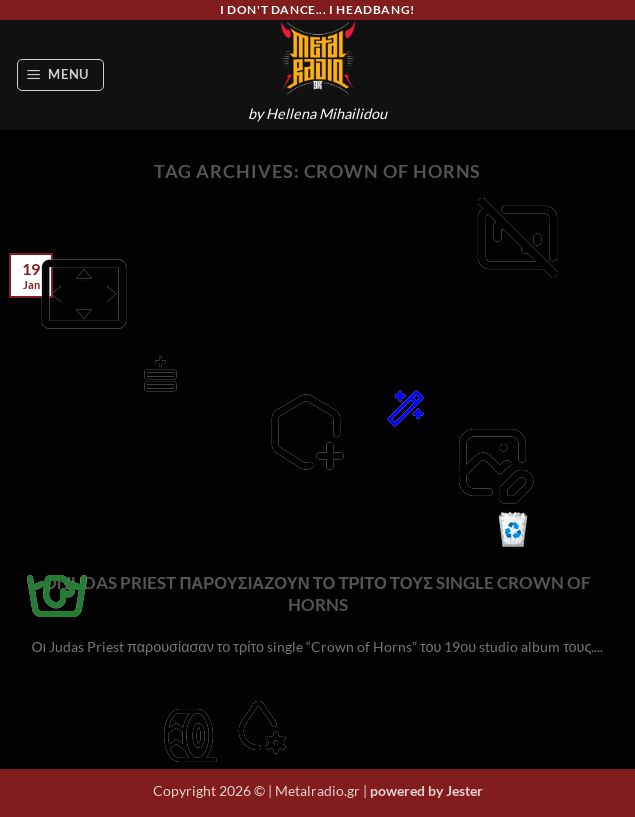 The width and height of the screenshot is (635, 817). I want to click on open the recycle bin to view deleted files, so click(513, 530).